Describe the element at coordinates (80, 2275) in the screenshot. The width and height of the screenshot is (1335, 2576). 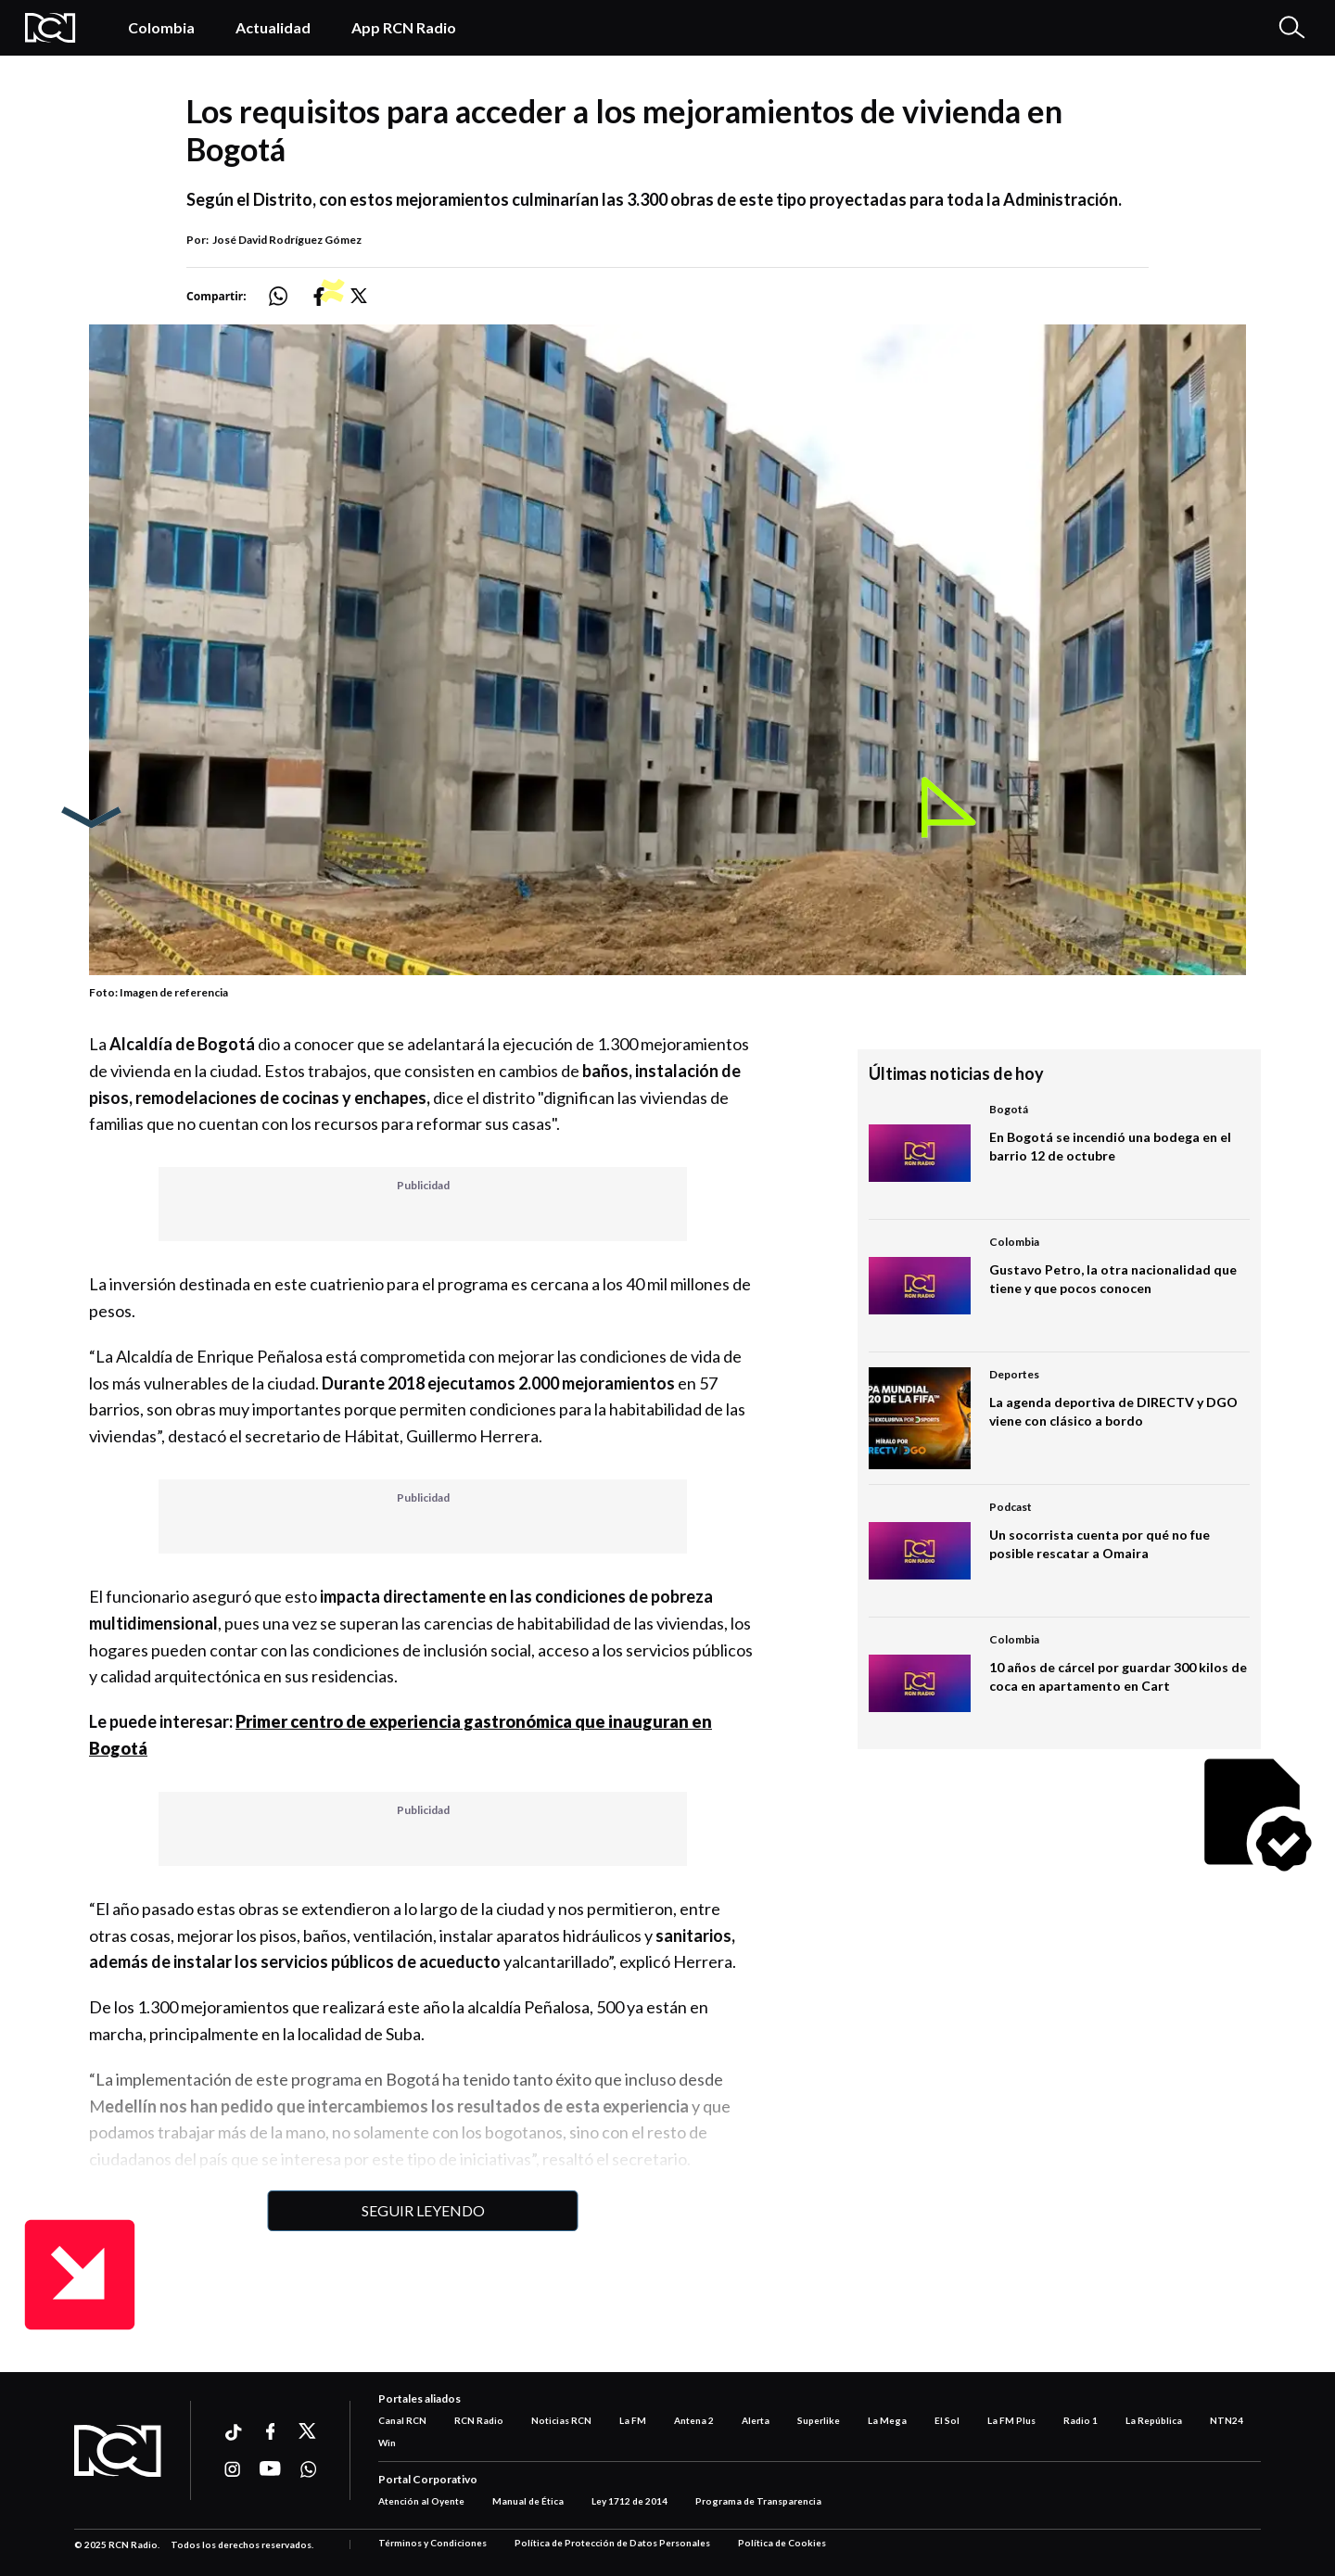
I see `navigate to the next item diagonally` at that location.